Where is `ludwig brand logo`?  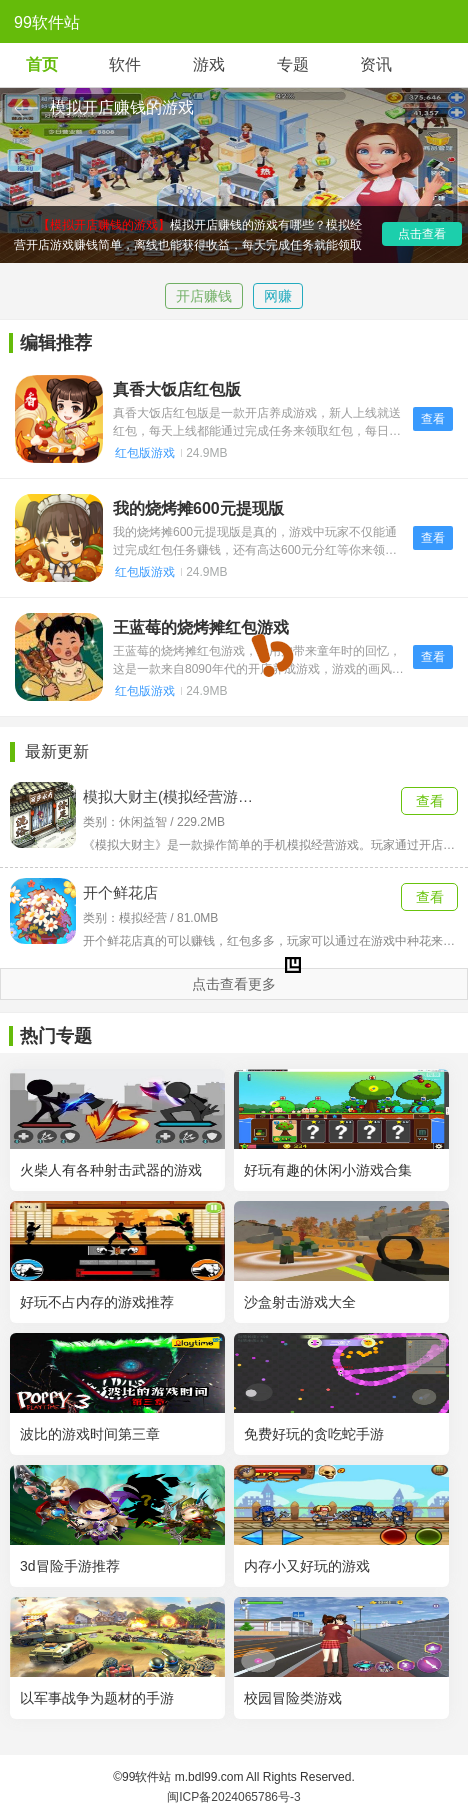
ludwig brand logo is located at coordinates (293, 965).